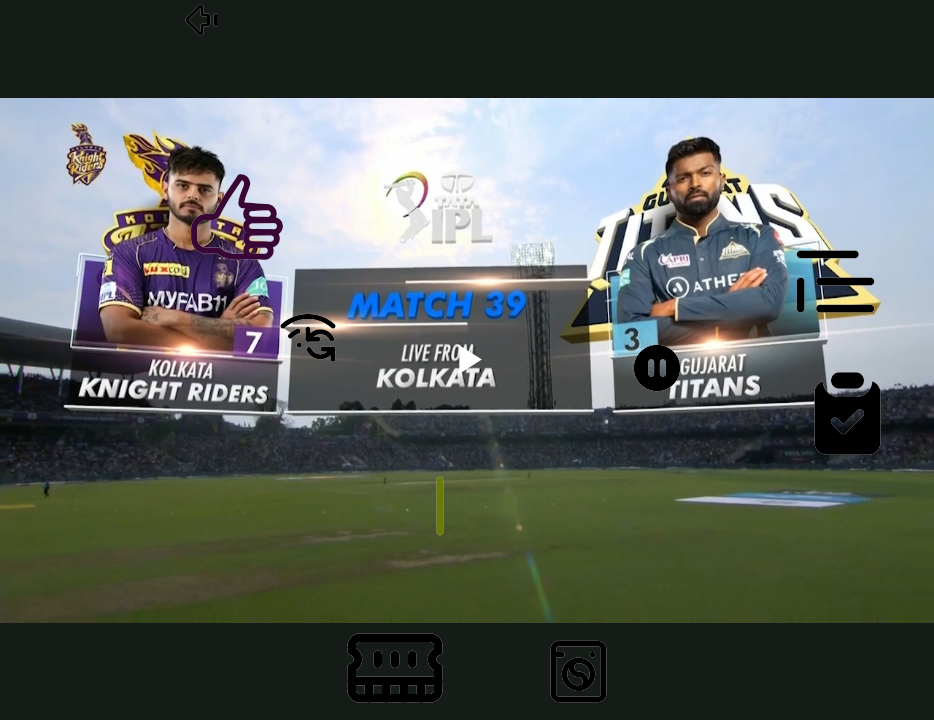 The width and height of the screenshot is (934, 720). I want to click on access storage or memory settings, so click(395, 668).